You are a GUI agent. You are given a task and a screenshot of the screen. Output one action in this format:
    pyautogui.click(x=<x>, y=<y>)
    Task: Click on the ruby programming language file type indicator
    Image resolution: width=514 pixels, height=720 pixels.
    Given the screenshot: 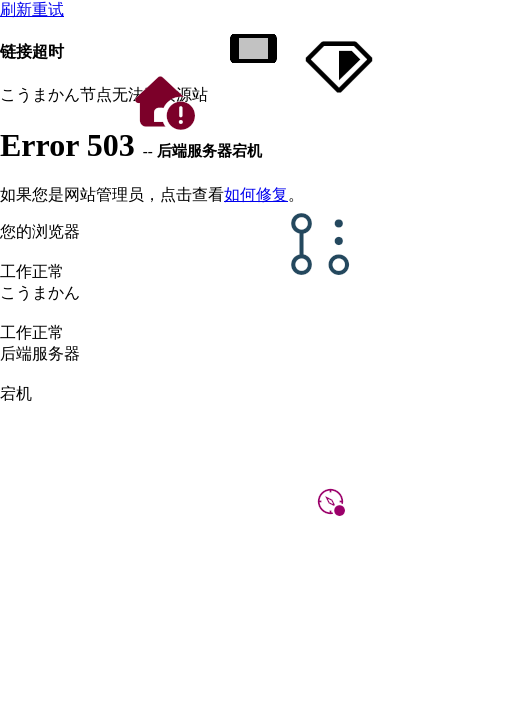 What is the action you would take?
    pyautogui.click(x=339, y=65)
    